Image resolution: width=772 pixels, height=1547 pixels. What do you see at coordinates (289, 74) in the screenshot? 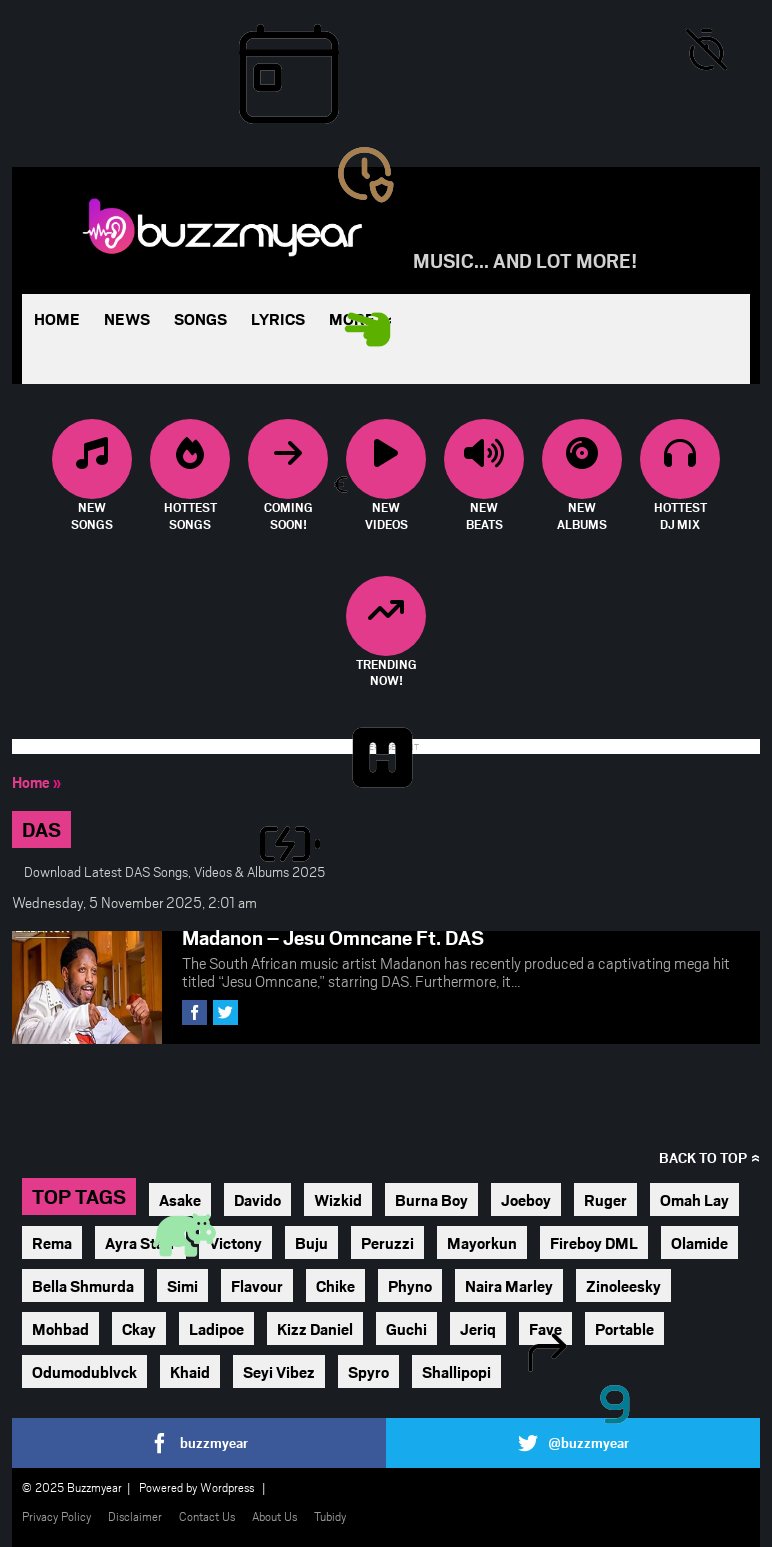
I see `view today's date or events` at bounding box center [289, 74].